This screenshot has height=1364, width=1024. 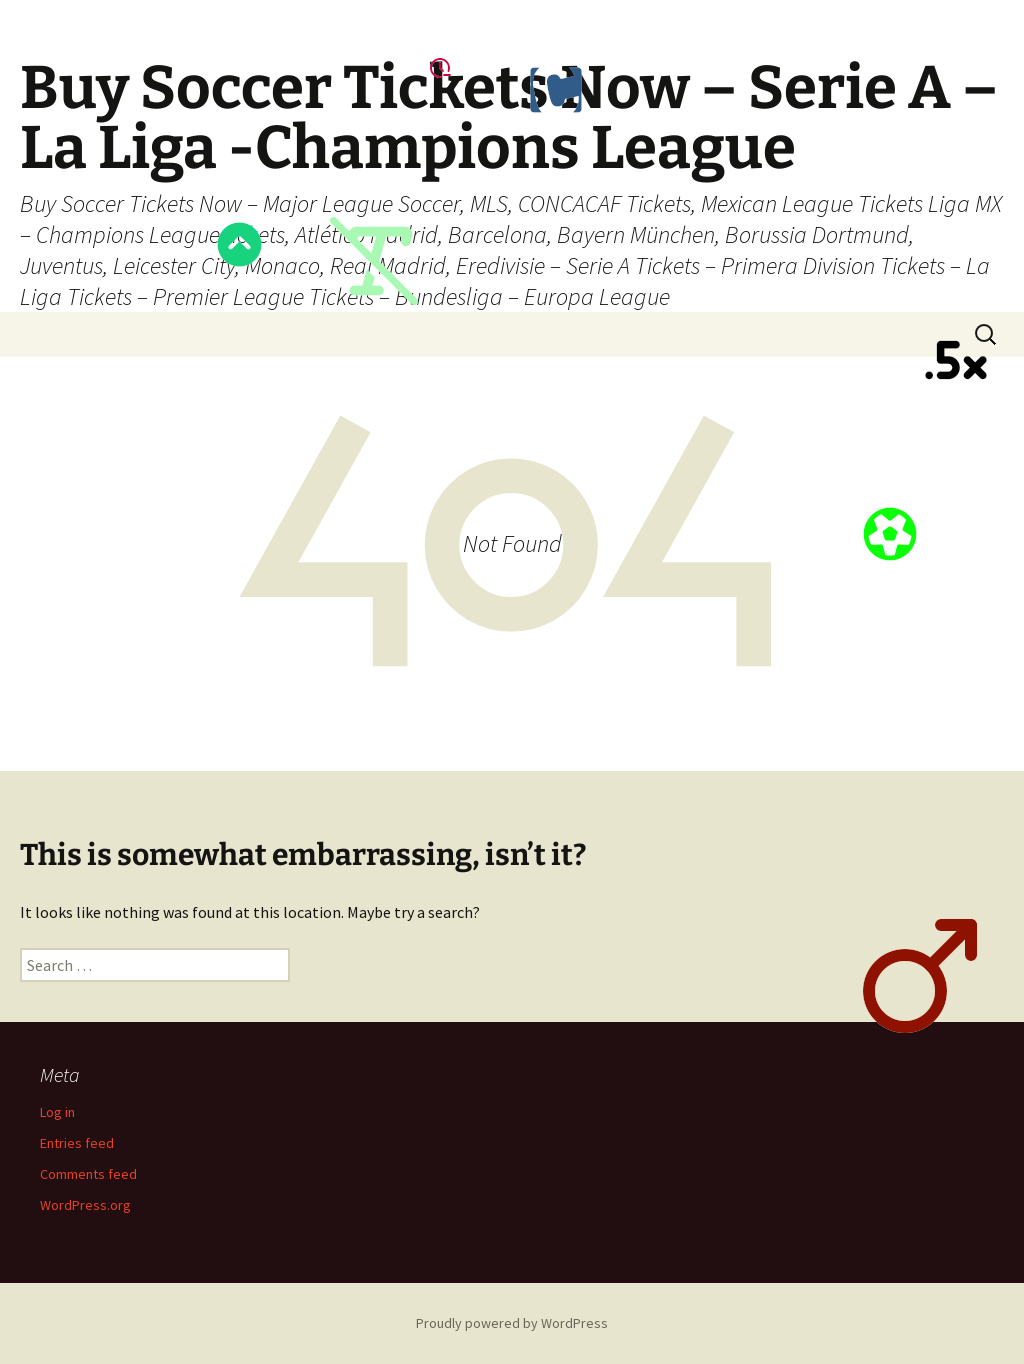 What do you see at coordinates (890, 534) in the screenshot?
I see `access sports or soccer-related content` at bounding box center [890, 534].